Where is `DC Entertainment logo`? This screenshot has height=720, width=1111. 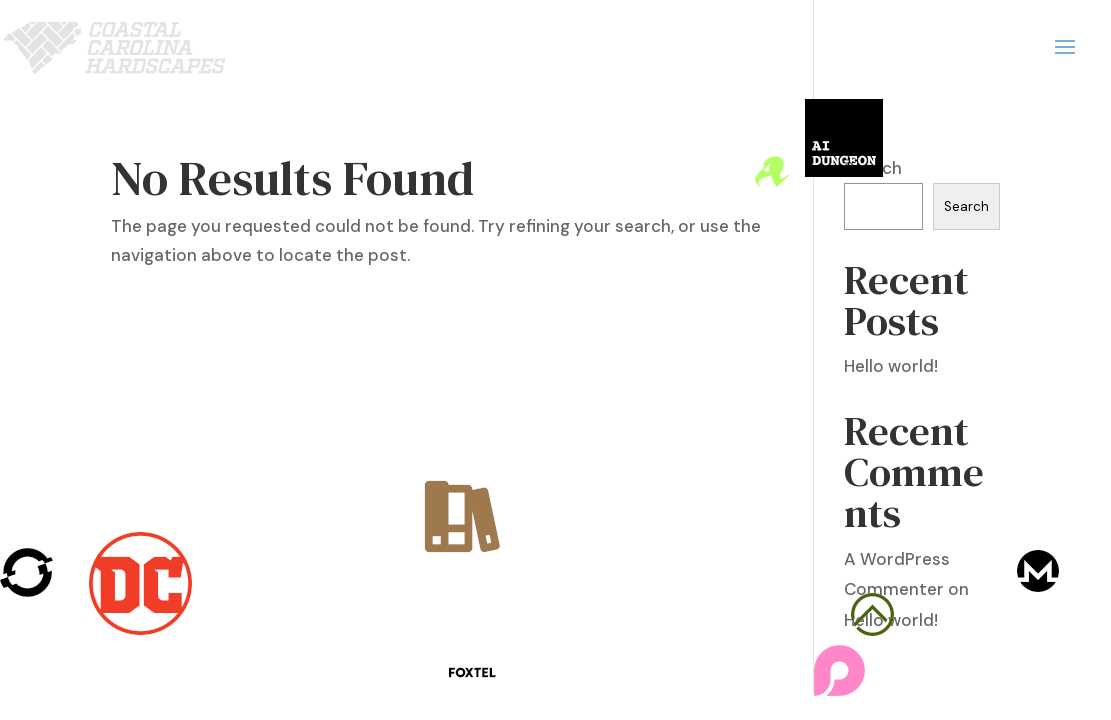
DC Entertainment logo is located at coordinates (140, 583).